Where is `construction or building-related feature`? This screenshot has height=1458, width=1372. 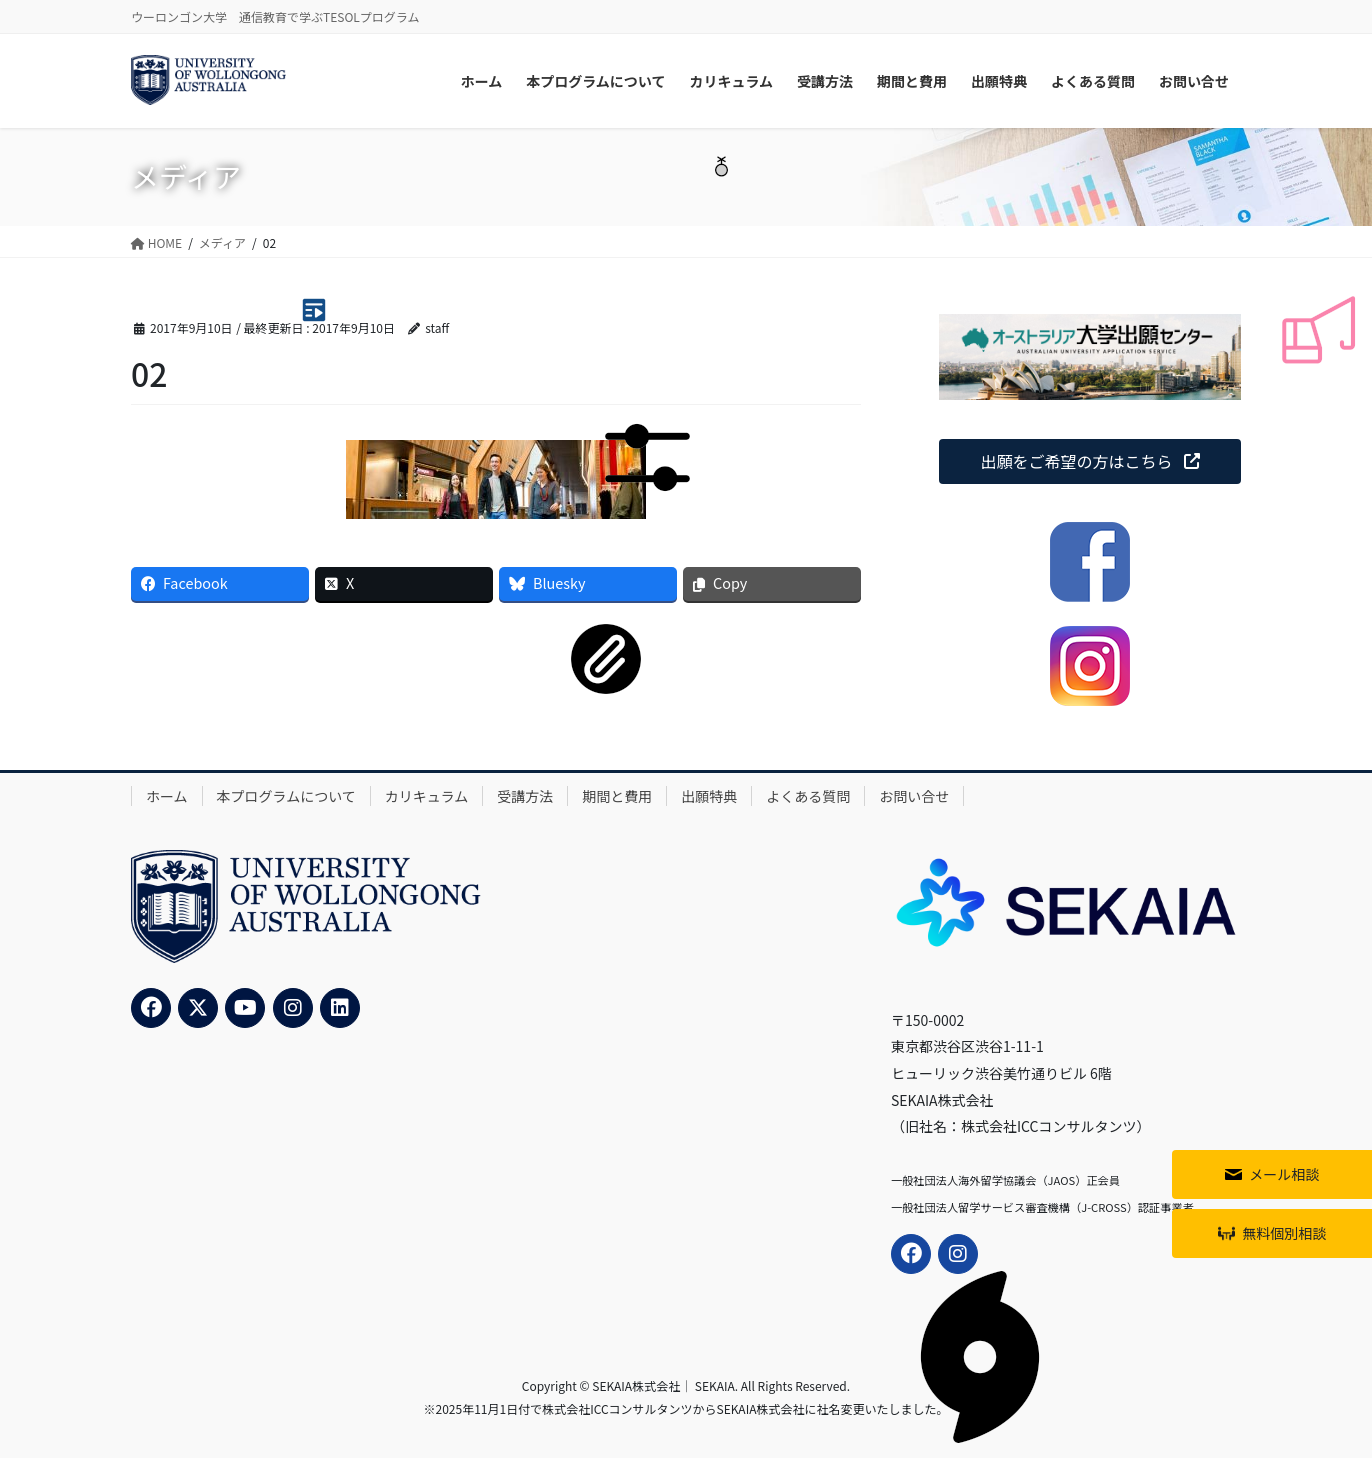 construction or building-related feature is located at coordinates (1320, 334).